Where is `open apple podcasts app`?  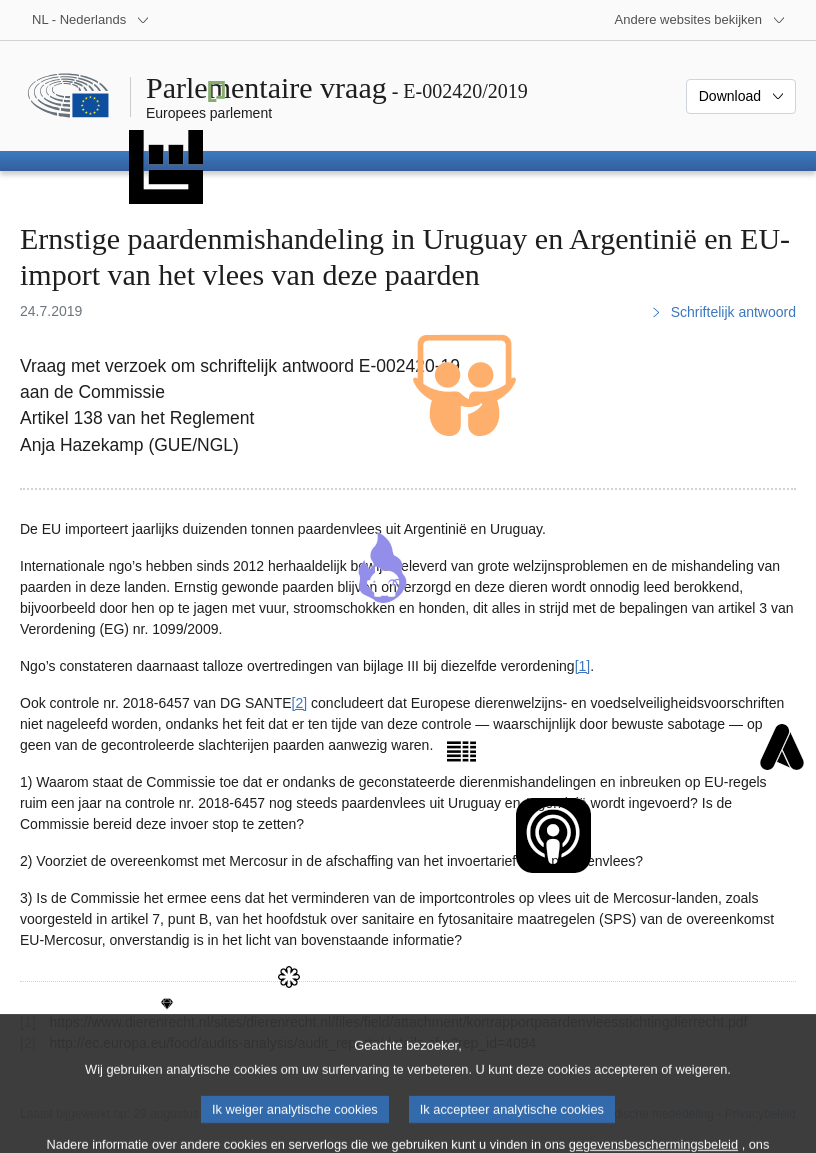 open apple podcasts app is located at coordinates (553, 835).